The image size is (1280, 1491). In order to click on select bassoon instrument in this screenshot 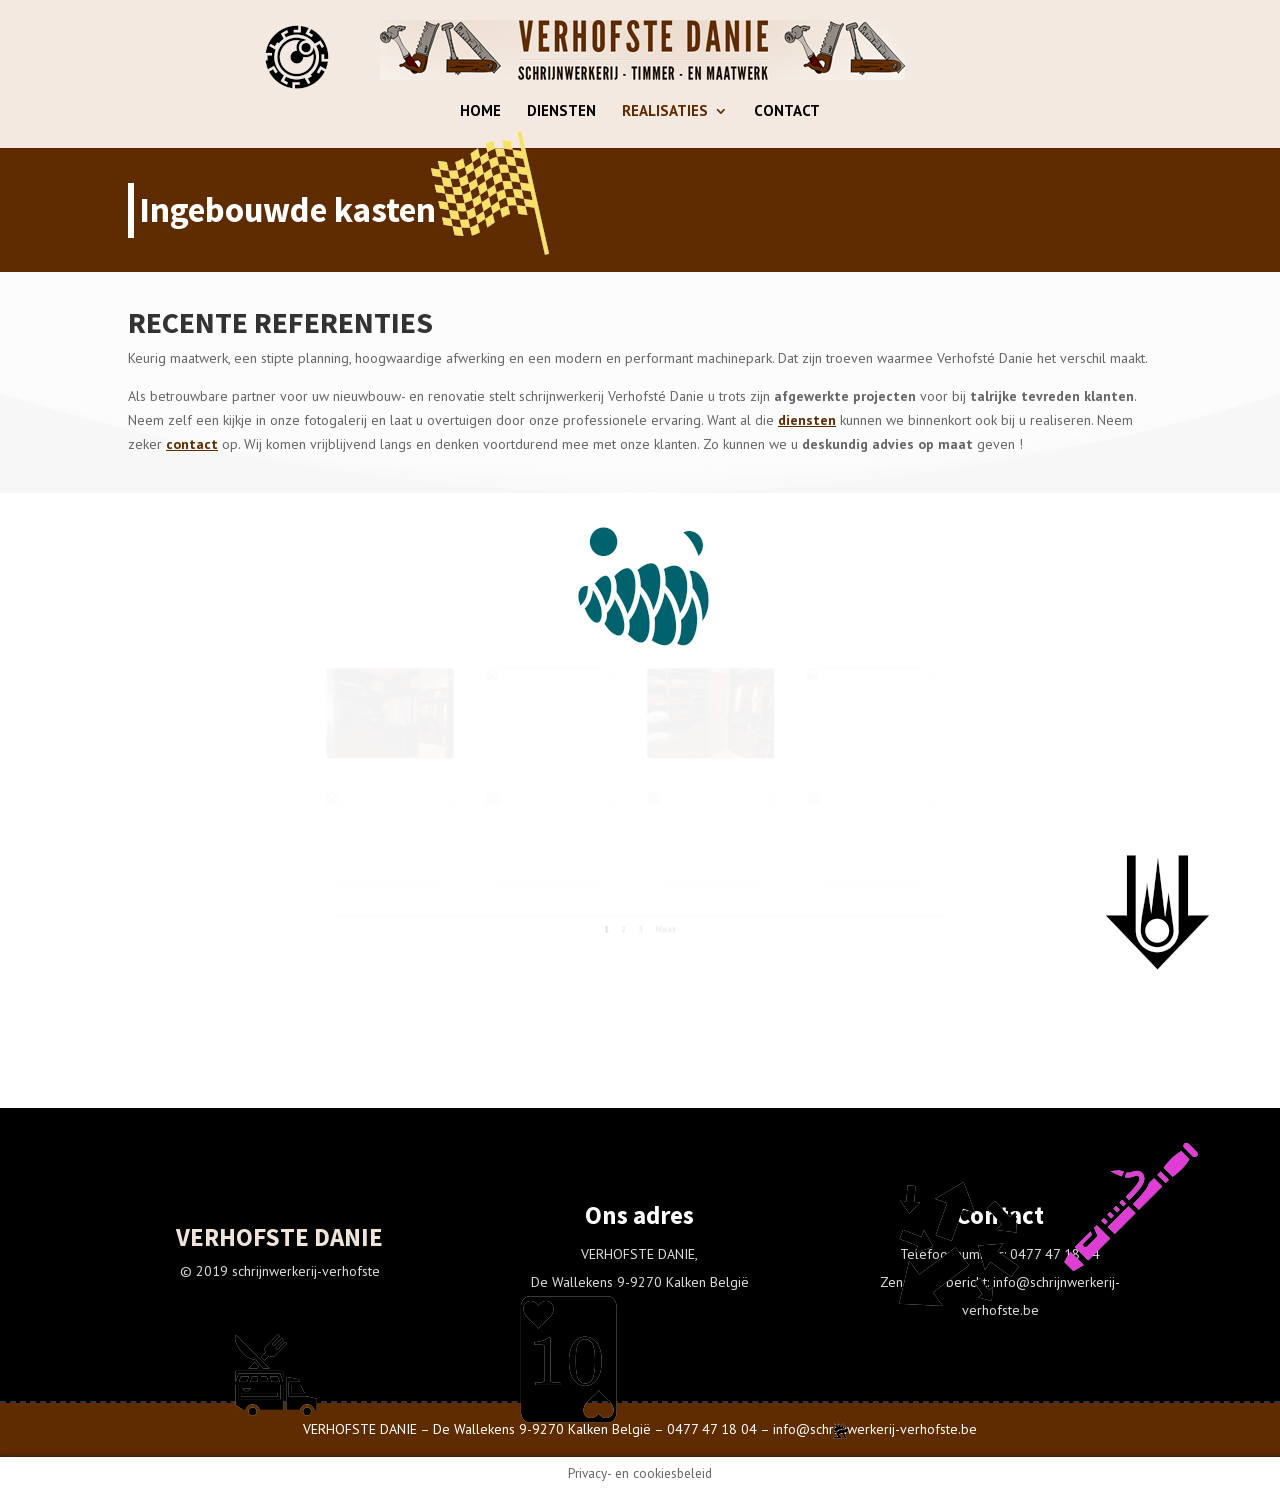, I will do `click(1131, 1207)`.